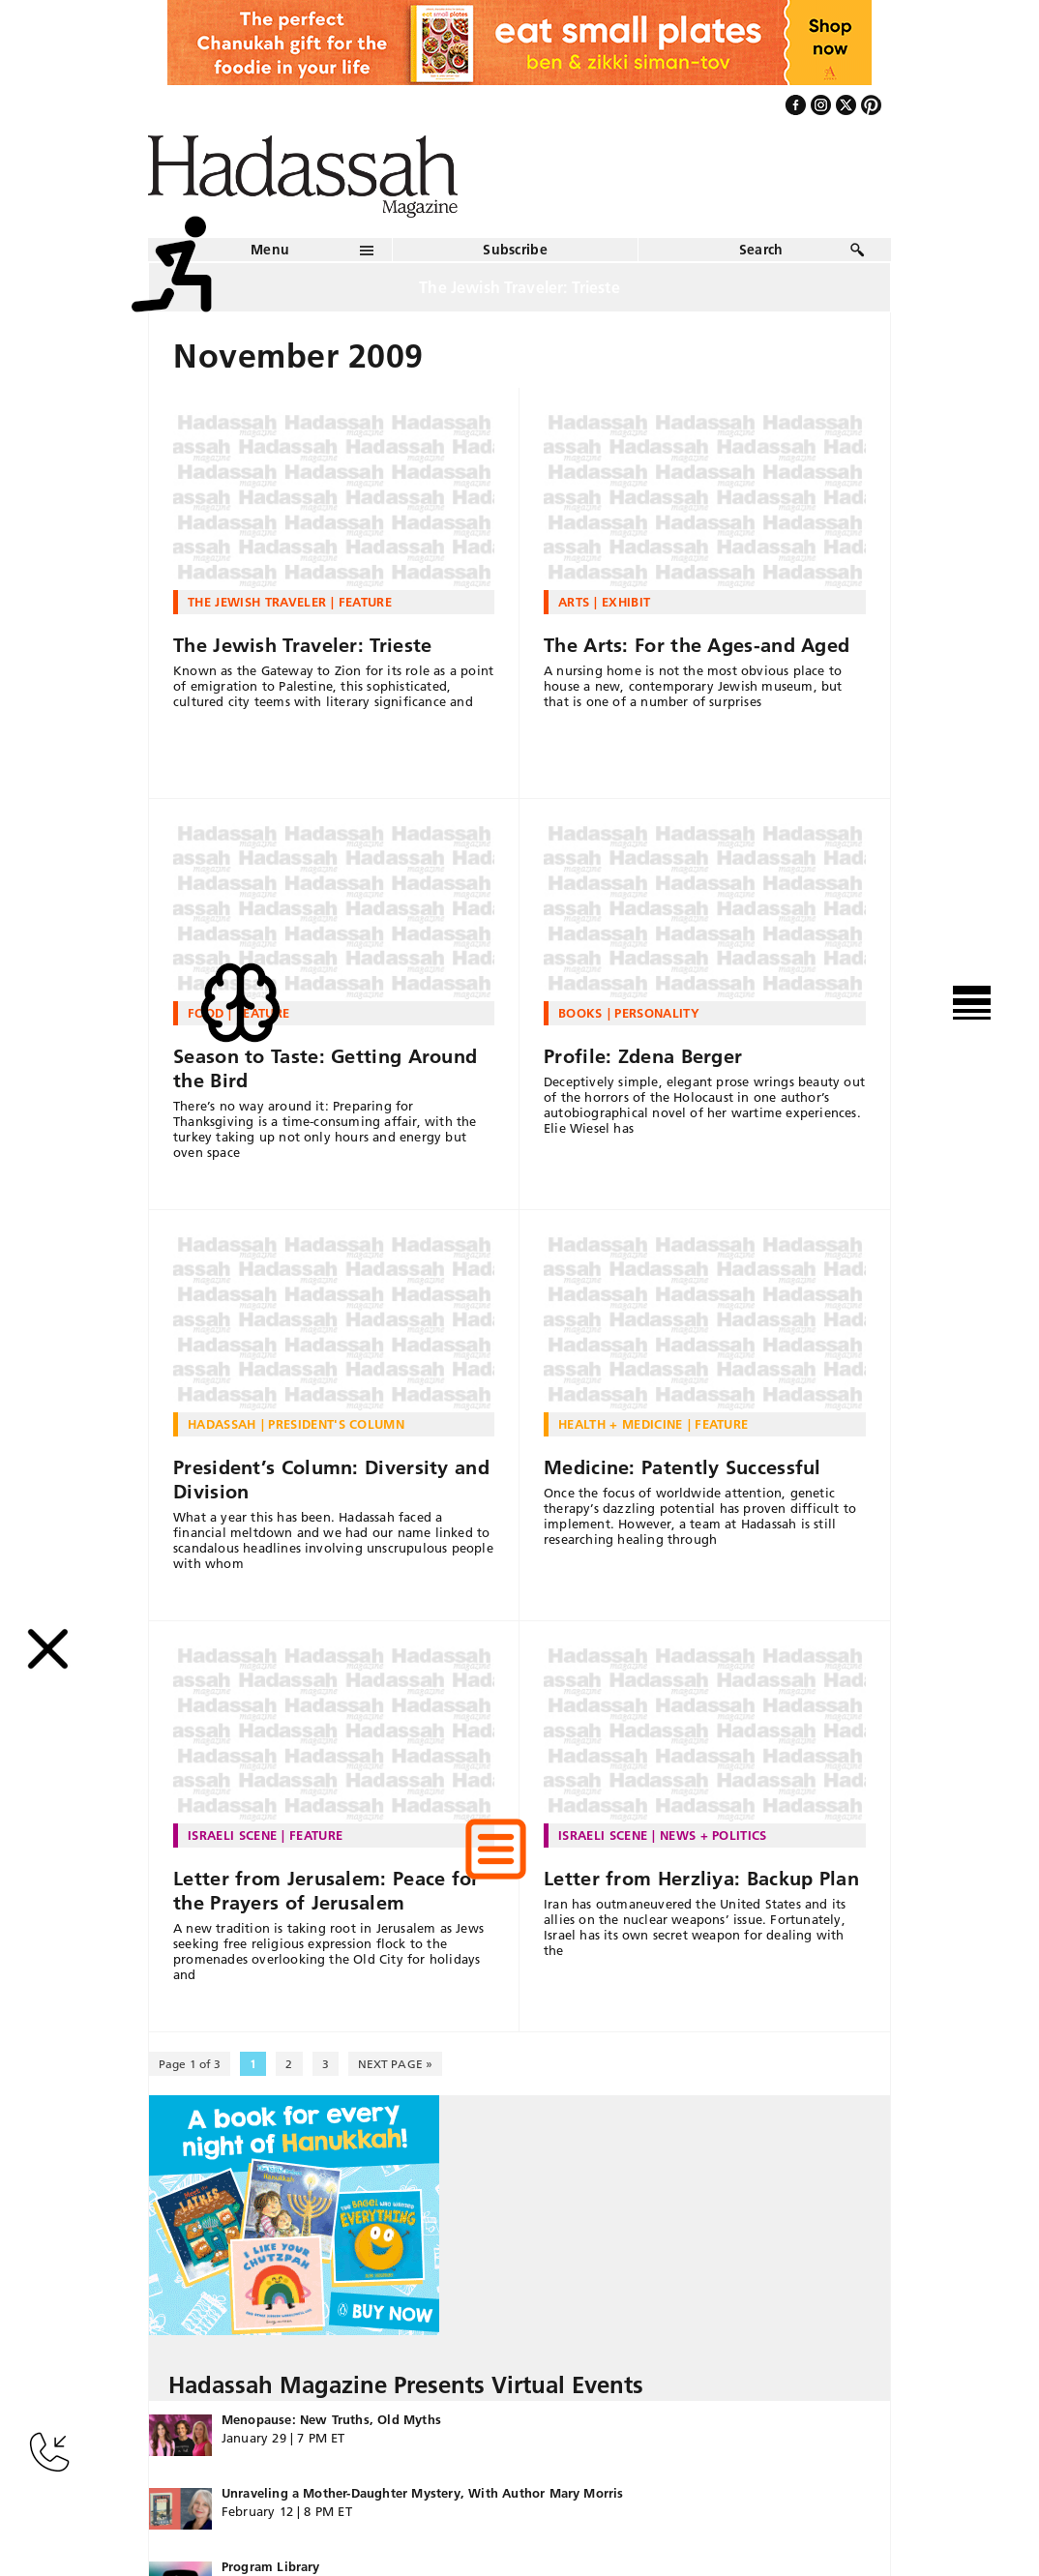 The width and height of the screenshot is (1039, 2576). What do you see at coordinates (971, 1002) in the screenshot?
I see `adjust line thickness or stroke weight` at bounding box center [971, 1002].